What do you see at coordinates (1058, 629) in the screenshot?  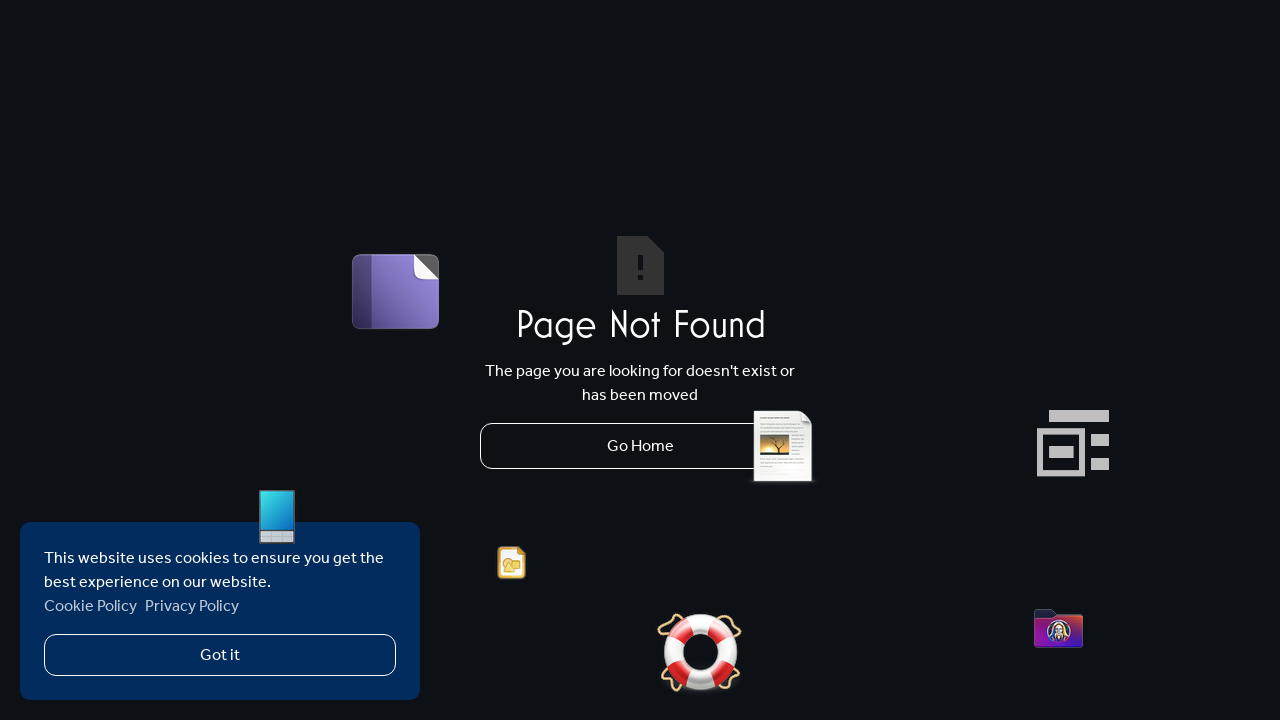 I see `open Leonardo.ai project folder` at bounding box center [1058, 629].